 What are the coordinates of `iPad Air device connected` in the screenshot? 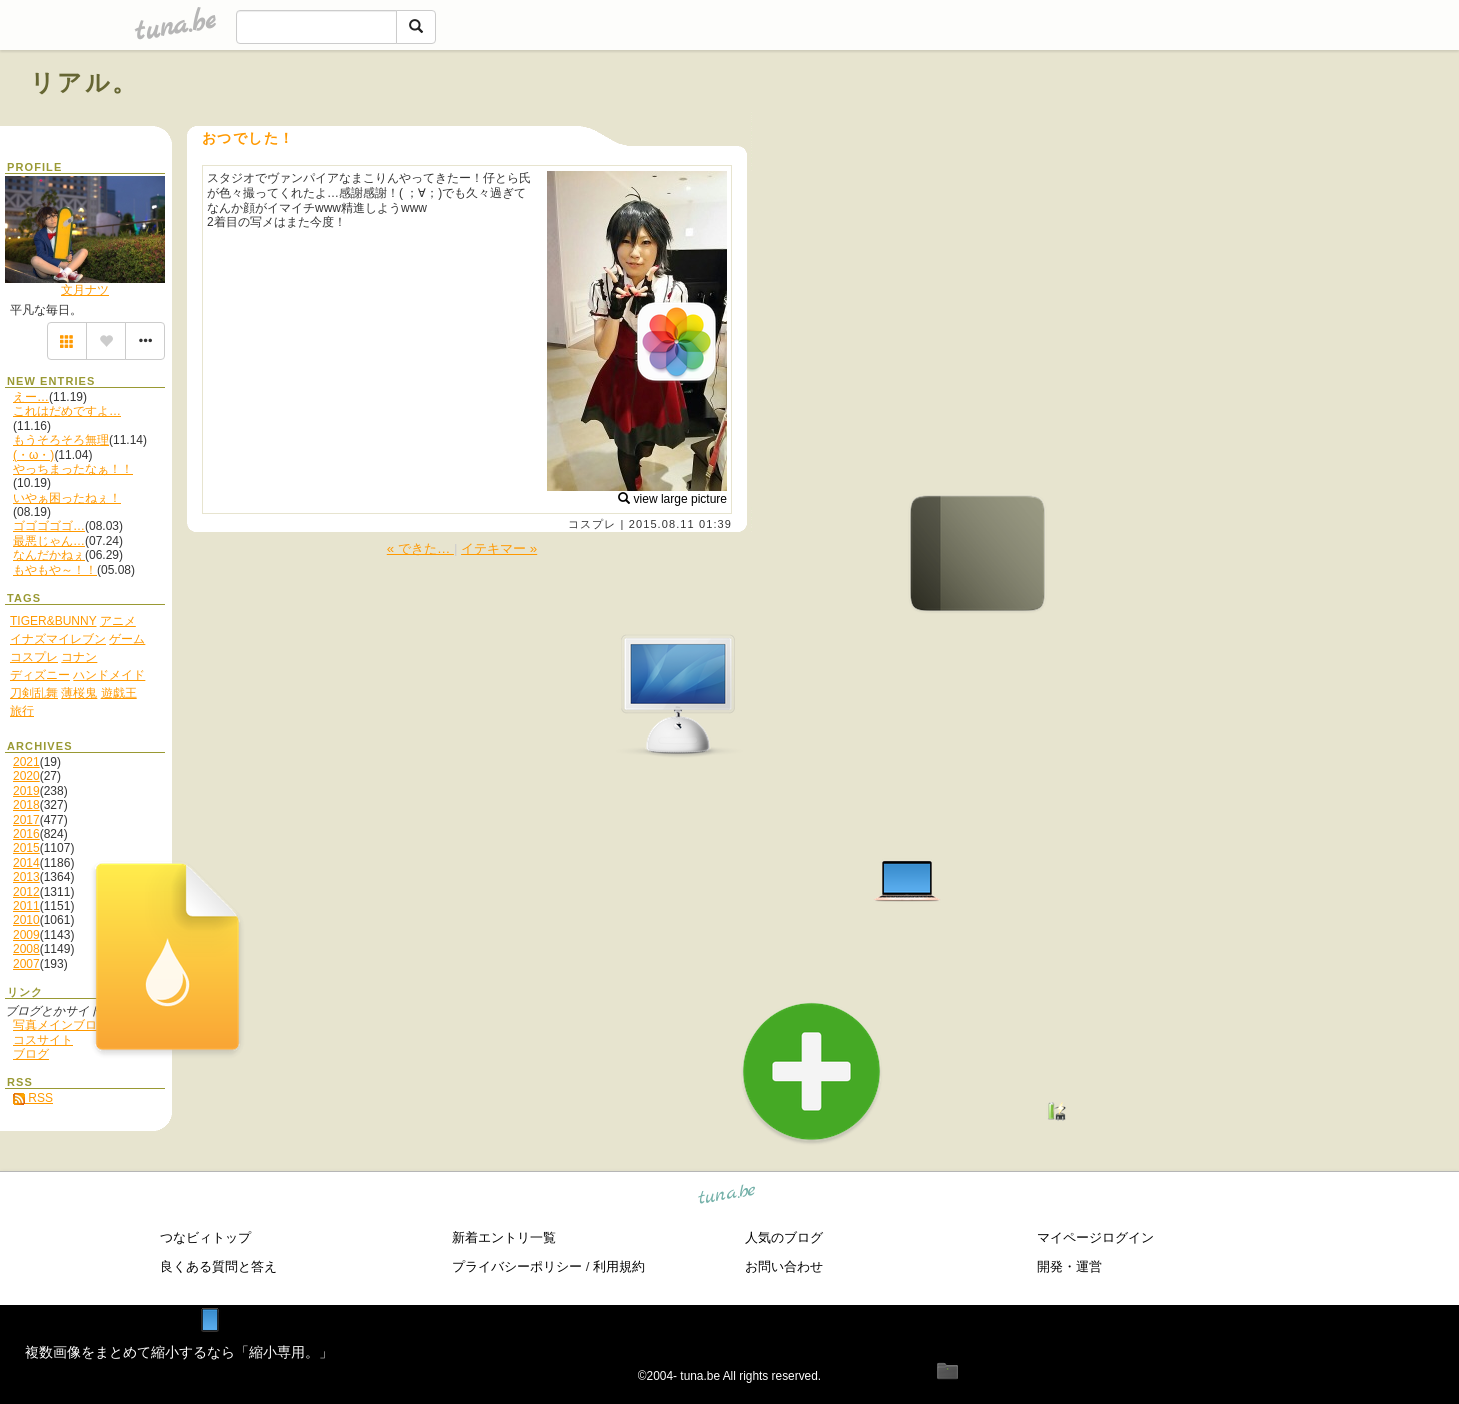 It's located at (210, 1320).